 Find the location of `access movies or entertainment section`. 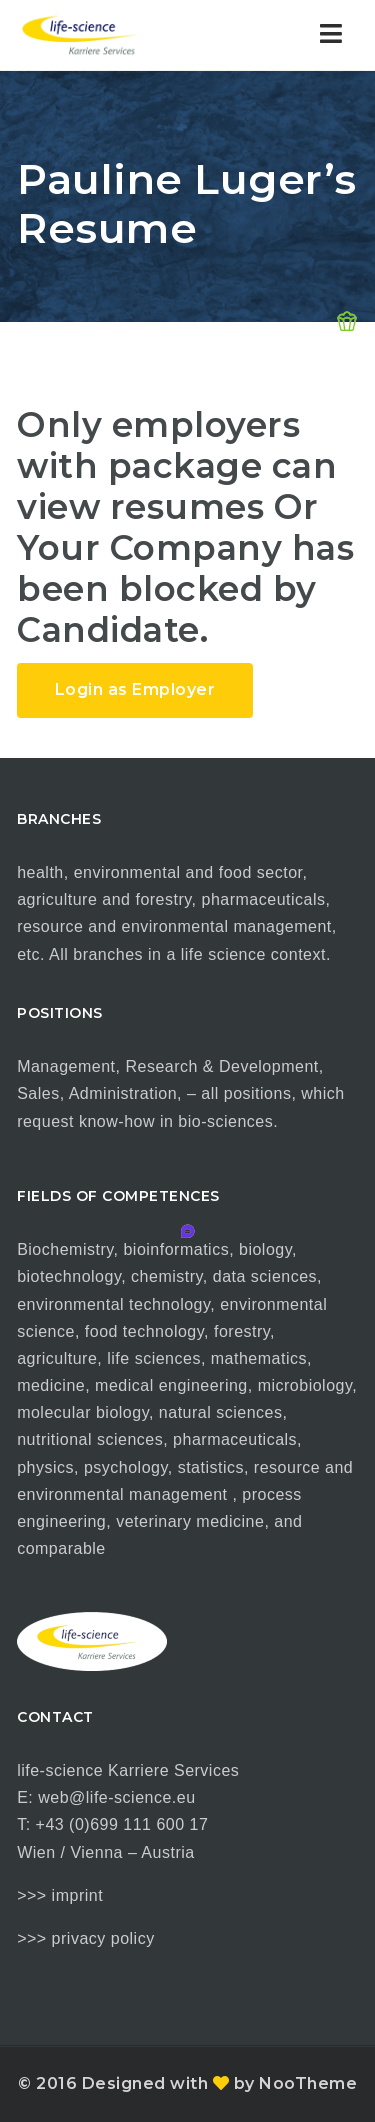

access movies or entertainment section is located at coordinates (347, 322).